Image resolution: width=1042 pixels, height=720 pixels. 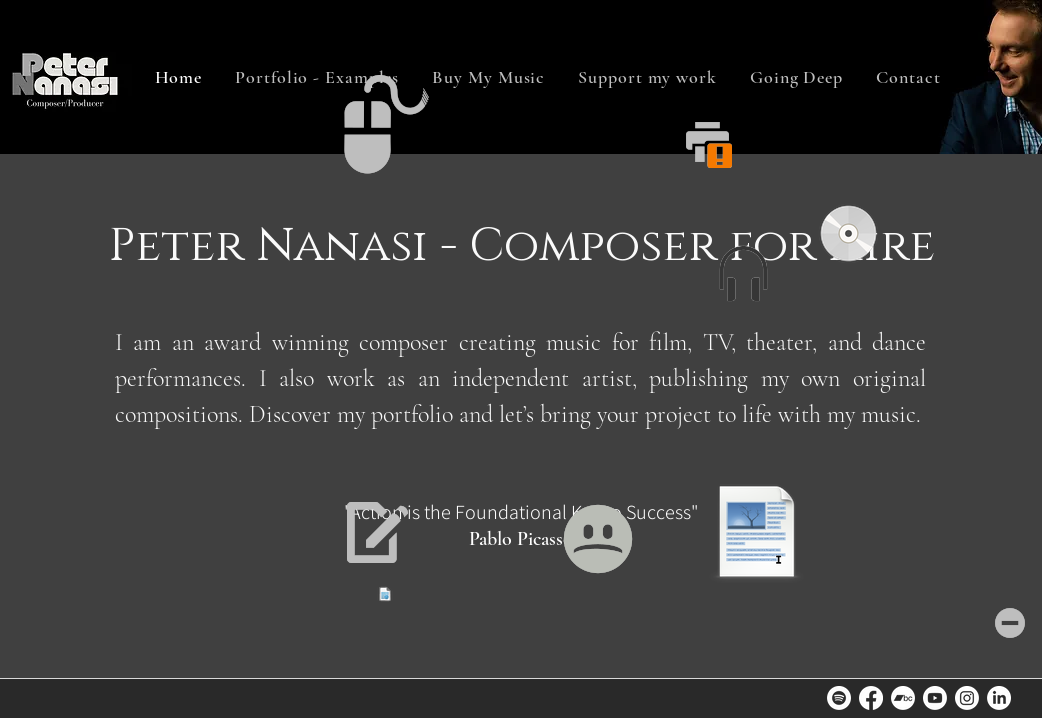 I want to click on indicates a printer warning or issue, so click(x=707, y=143).